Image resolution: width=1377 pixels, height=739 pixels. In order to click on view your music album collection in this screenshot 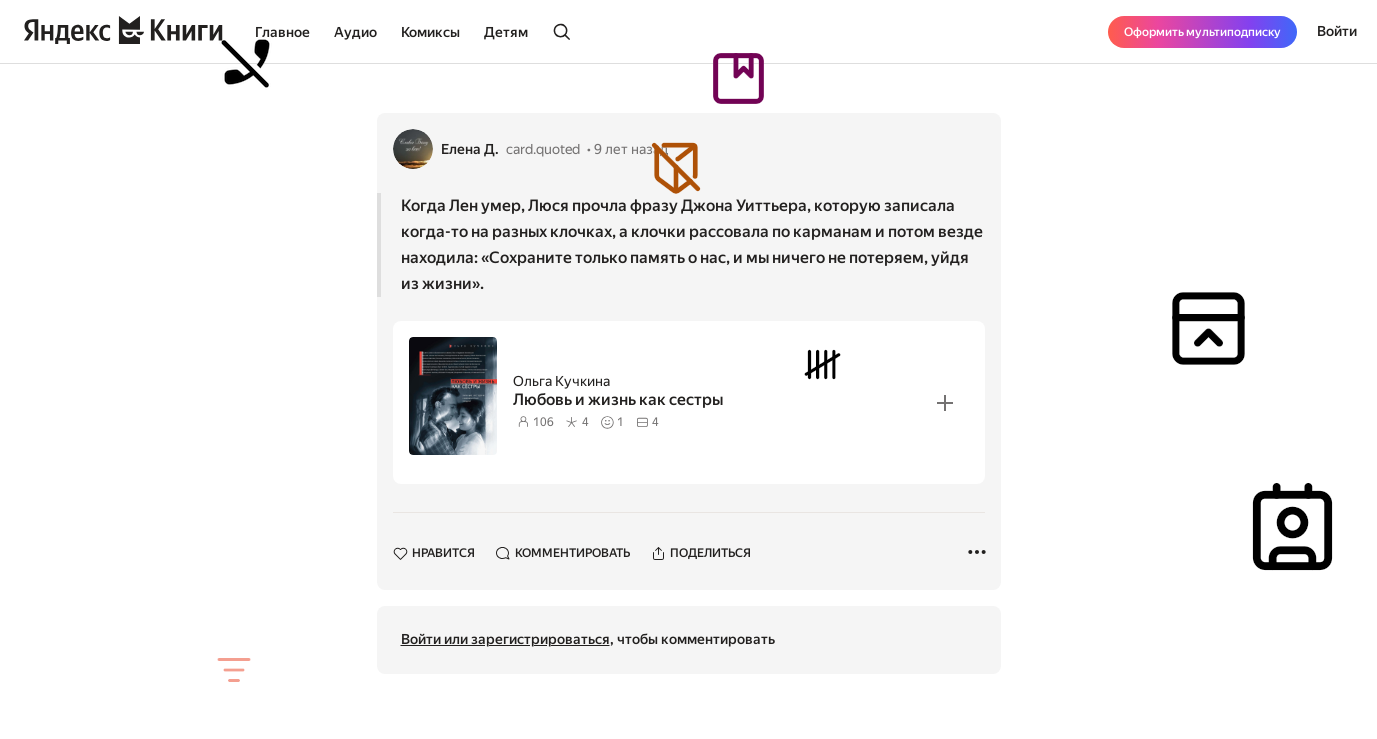, I will do `click(738, 78)`.